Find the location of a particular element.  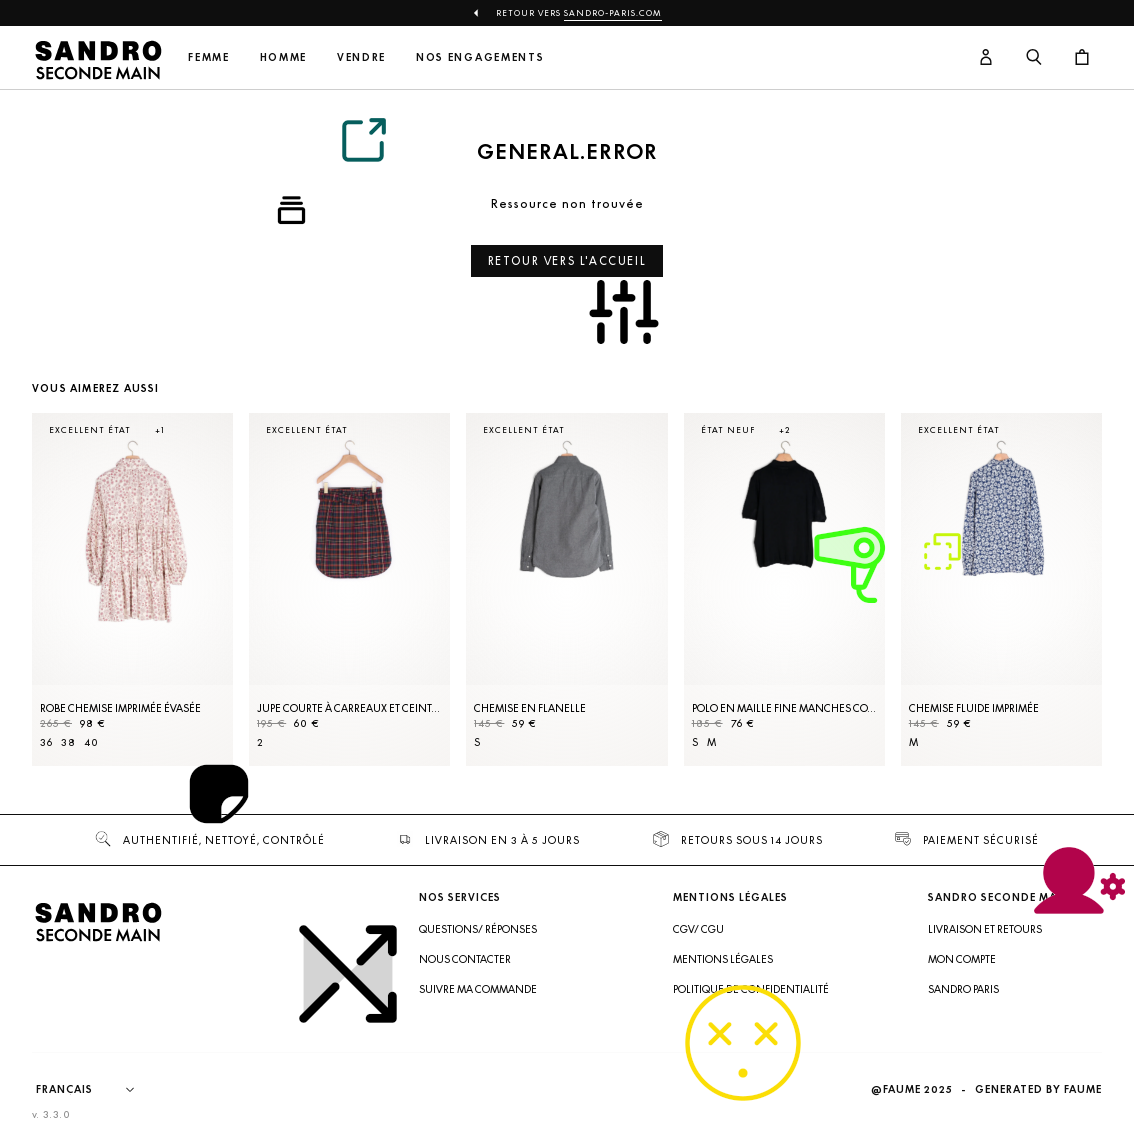

bring selected layer to front is located at coordinates (942, 551).